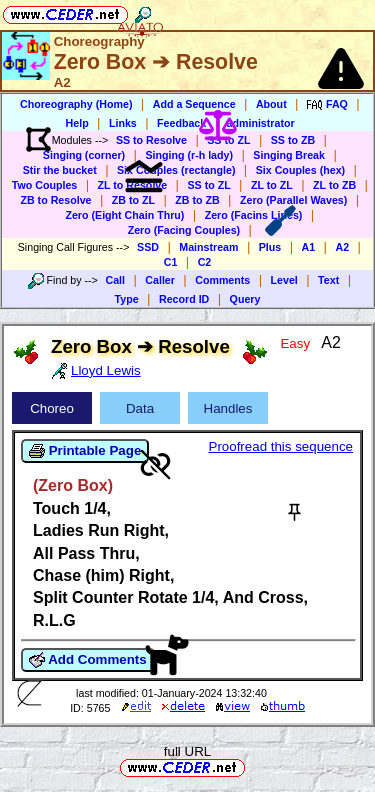 This screenshot has height=792, width=375. Describe the element at coordinates (140, 30) in the screenshot. I see `aviato company logo from the tv series silicon valley` at that location.